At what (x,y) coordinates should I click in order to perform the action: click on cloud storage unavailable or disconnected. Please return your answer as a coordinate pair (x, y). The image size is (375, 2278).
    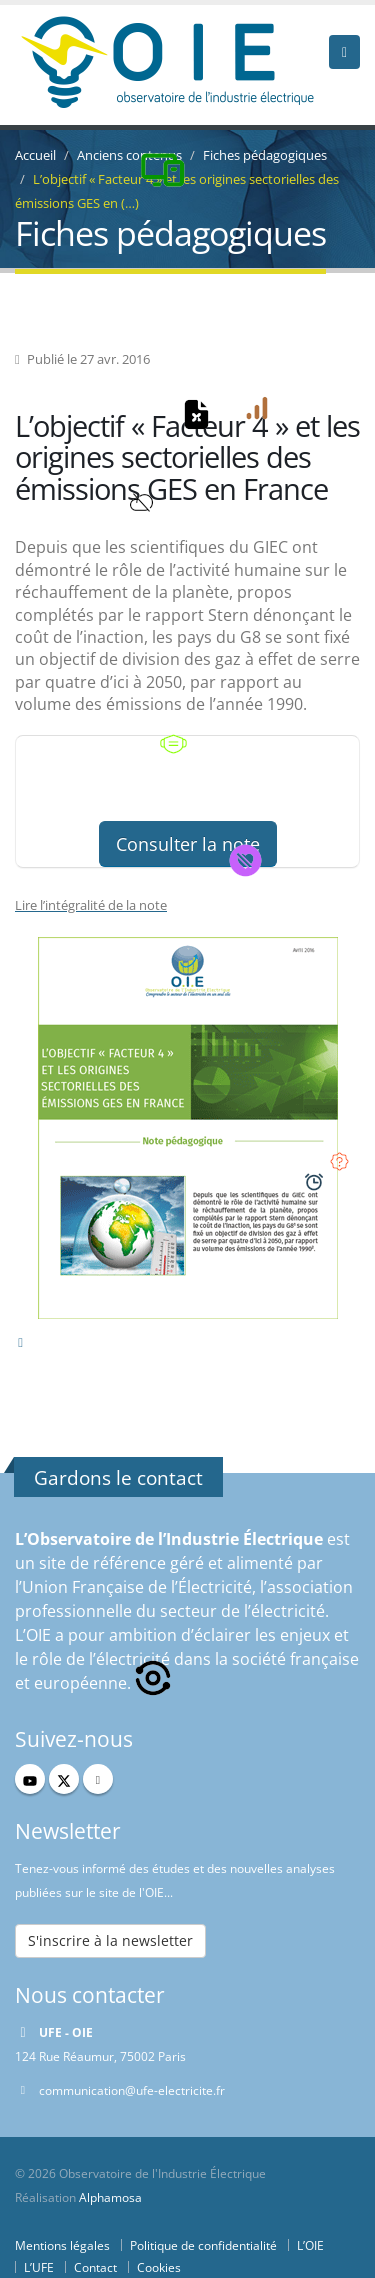
    Looking at the image, I should click on (141, 502).